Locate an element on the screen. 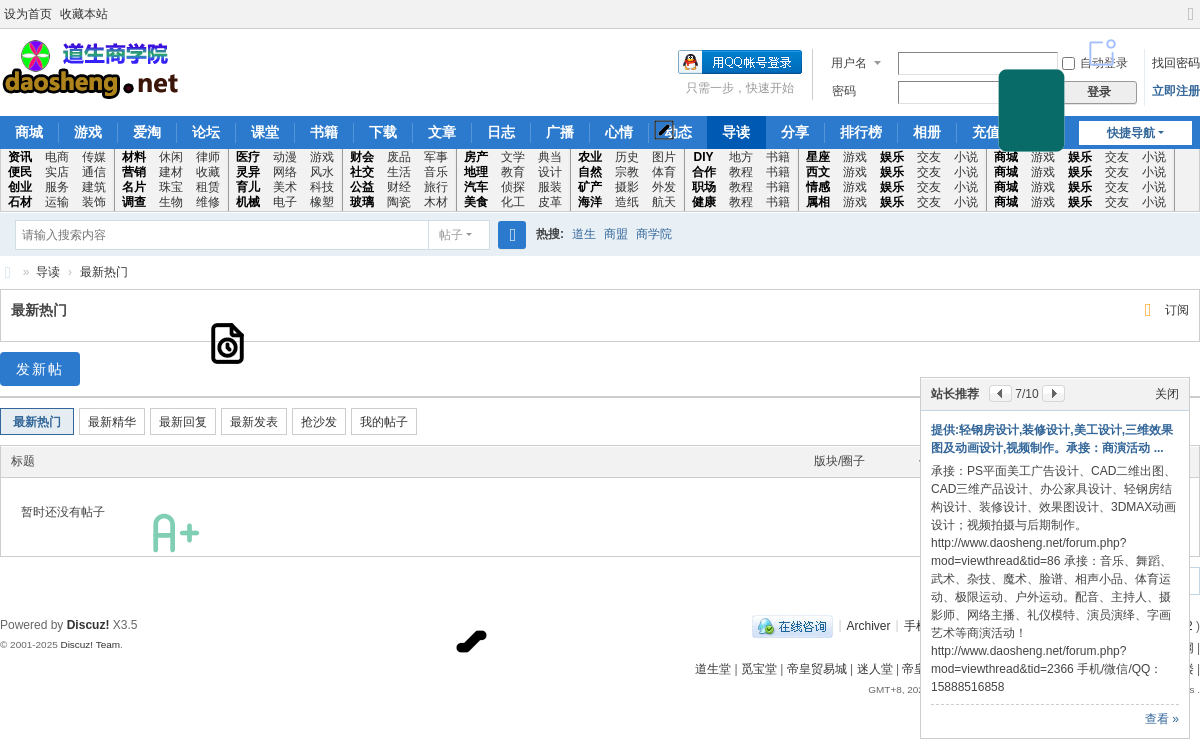 Image resolution: width=1200 pixels, height=749 pixels. indicates a file ignored in diff comparison is located at coordinates (664, 130).